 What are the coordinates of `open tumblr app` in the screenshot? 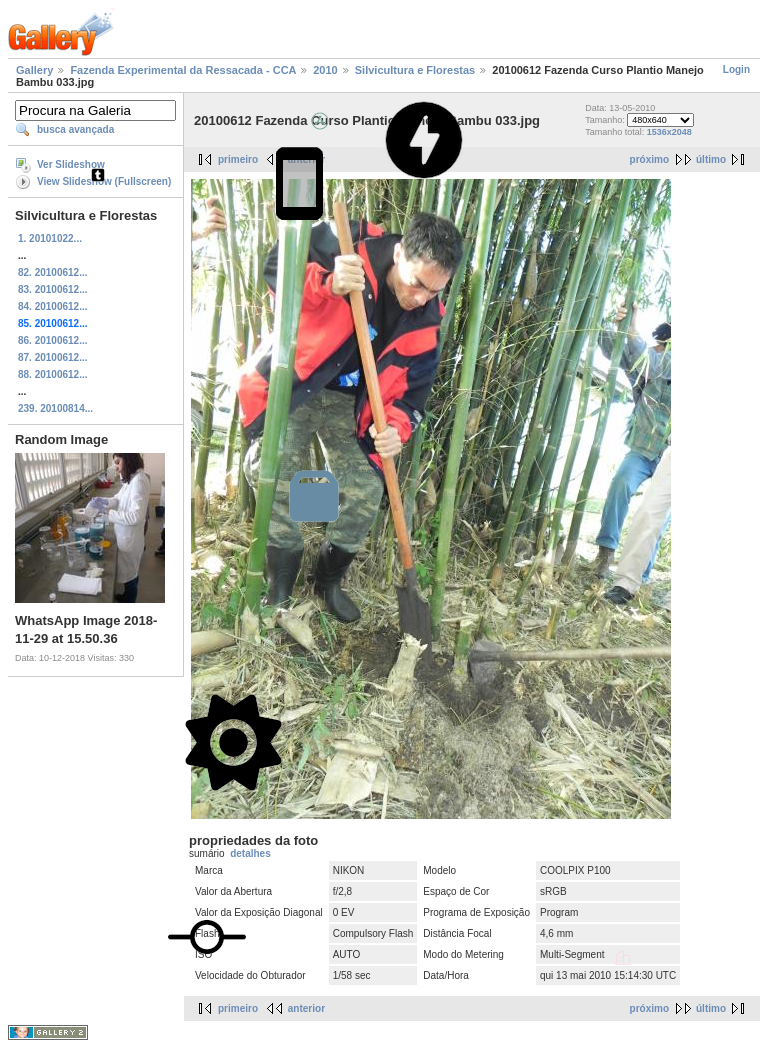 It's located at (98, 175).